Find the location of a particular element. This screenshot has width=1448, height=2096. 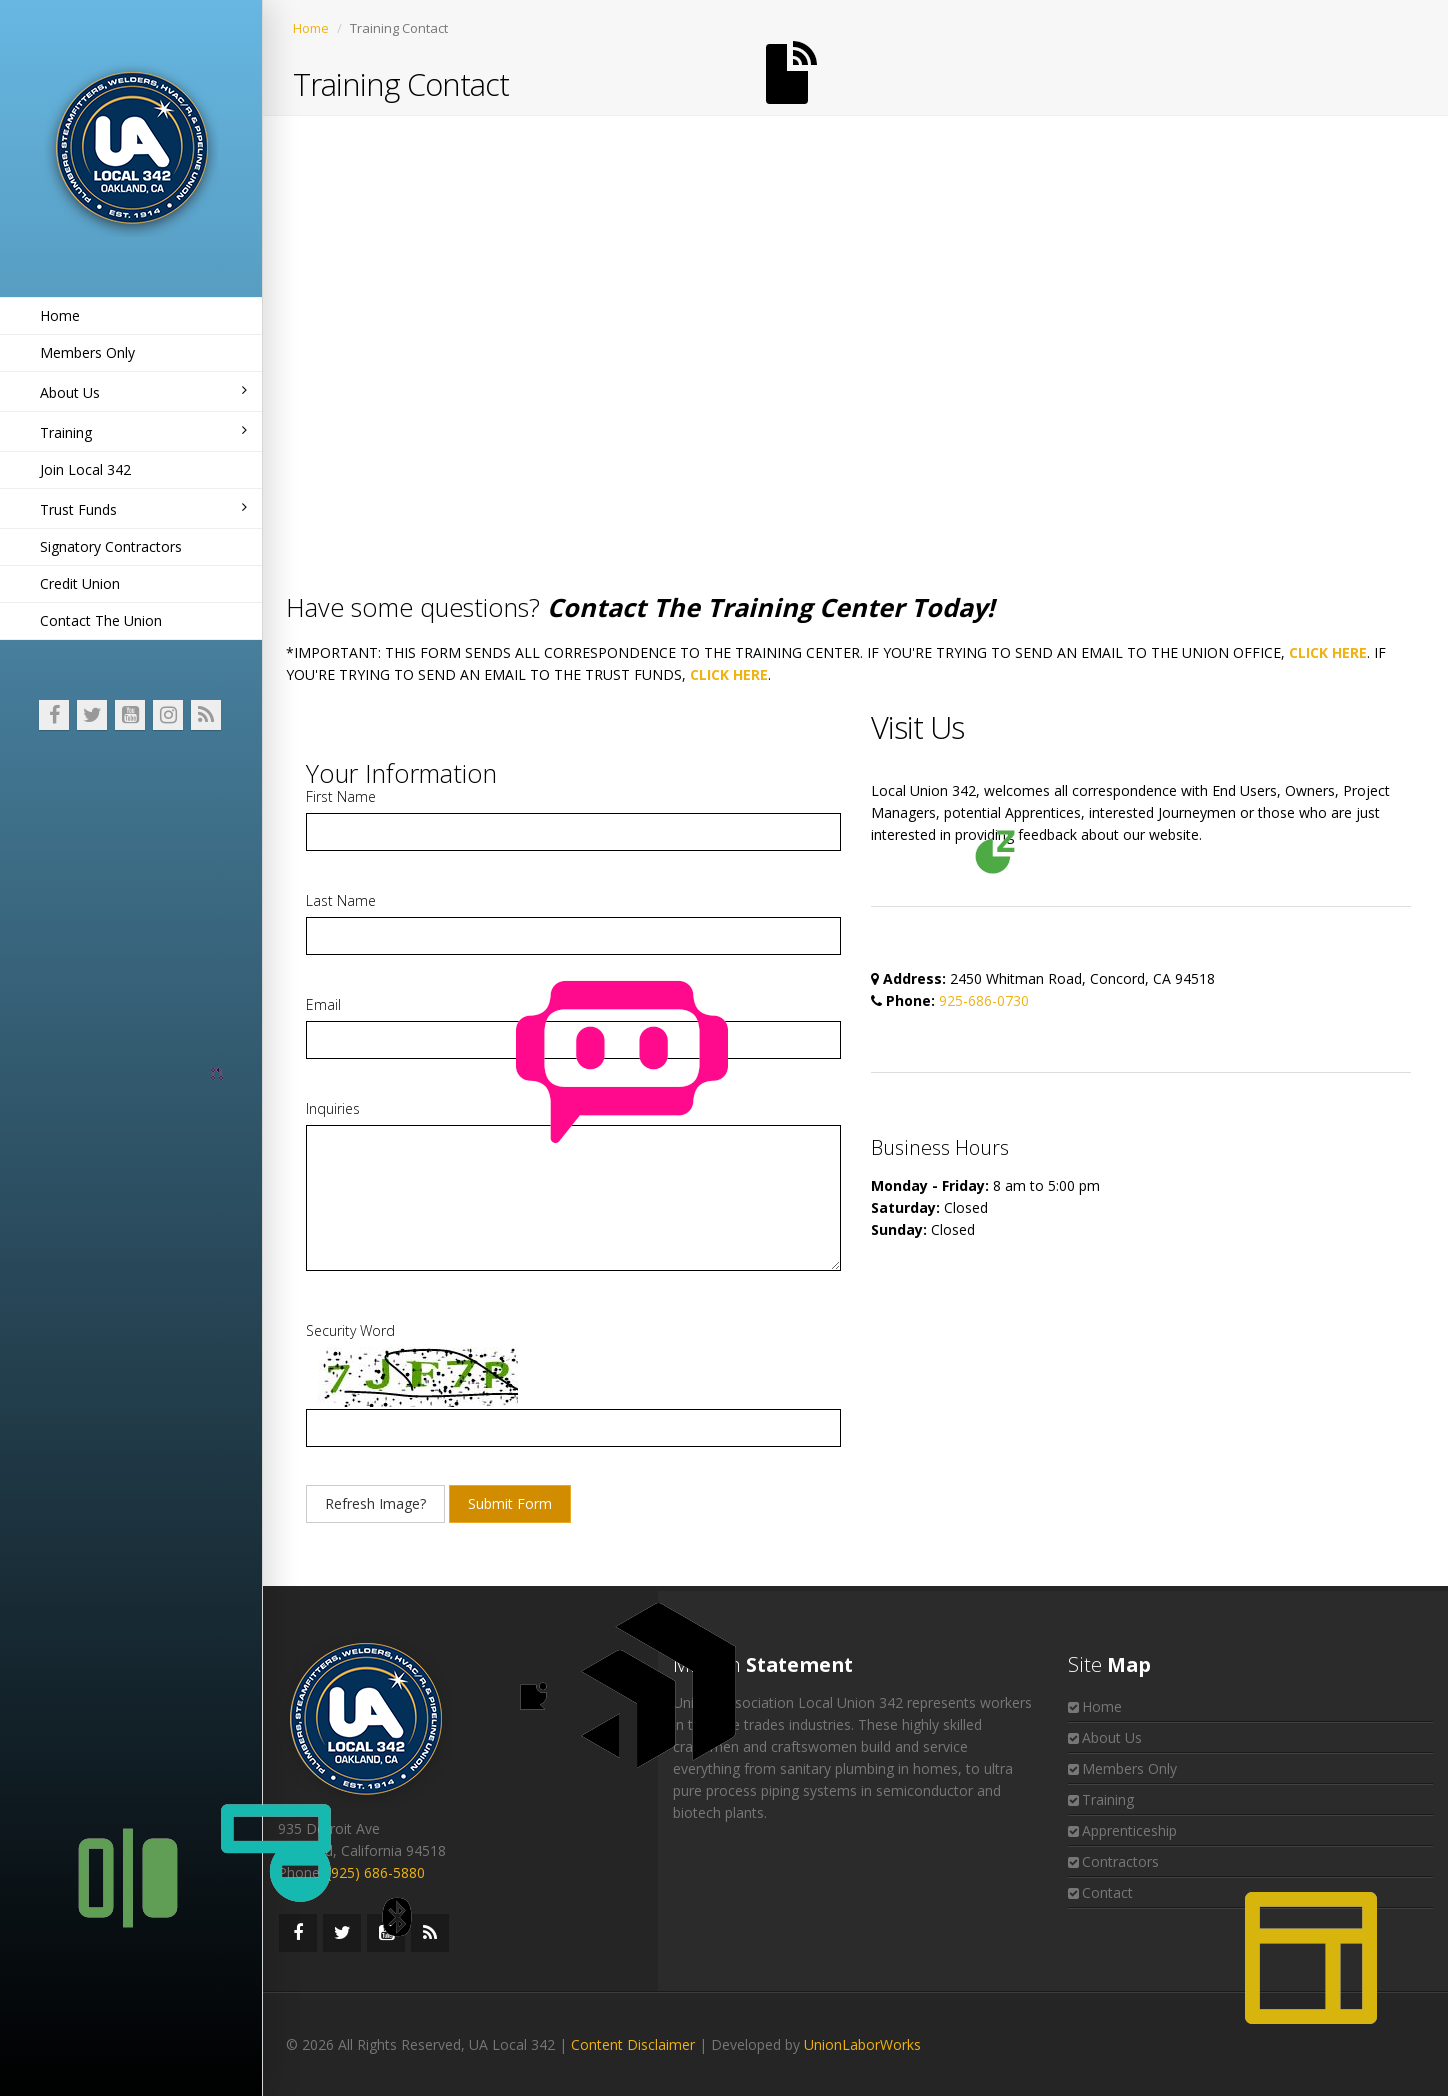

enable mobile hotspot is located at coordinates (790, 74).